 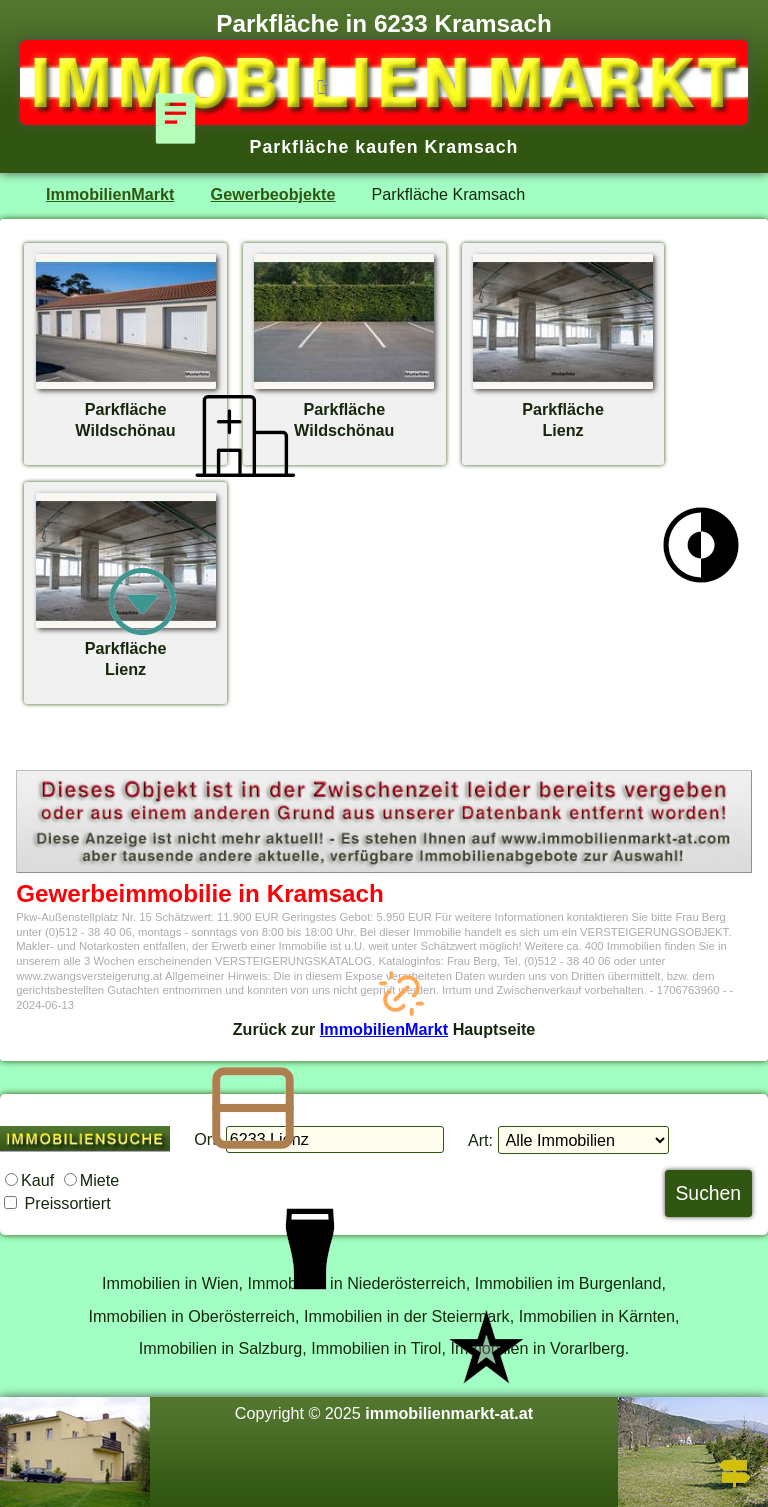 What do you see at coordinates (240, 436) in the screenshot?
I see `find nearby hospitals or medical facilities` at bounding box center [240, 436].